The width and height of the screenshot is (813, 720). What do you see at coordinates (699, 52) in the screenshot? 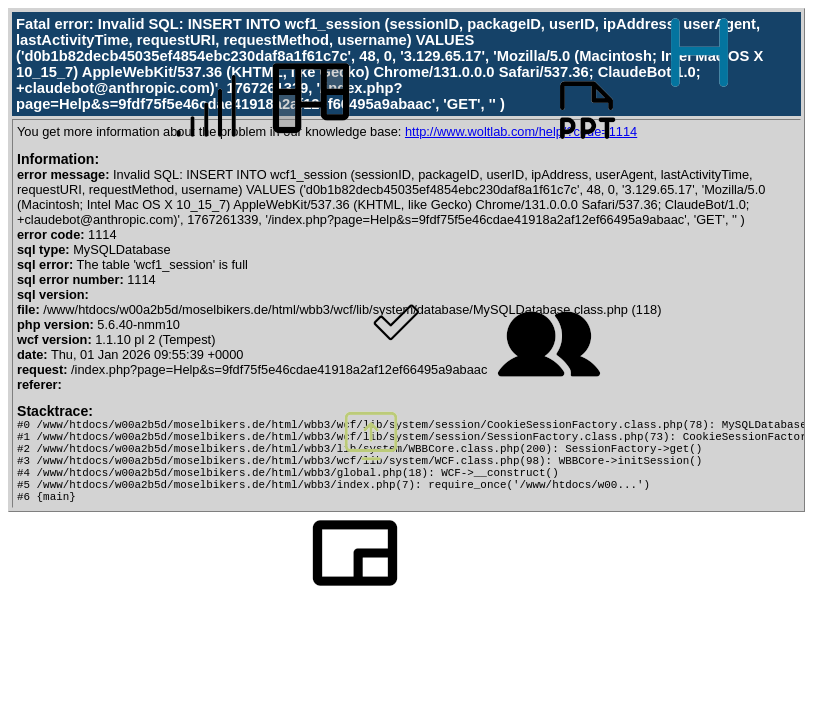
I see `insert a heading in a text editor` at bounding box center [699, 52].